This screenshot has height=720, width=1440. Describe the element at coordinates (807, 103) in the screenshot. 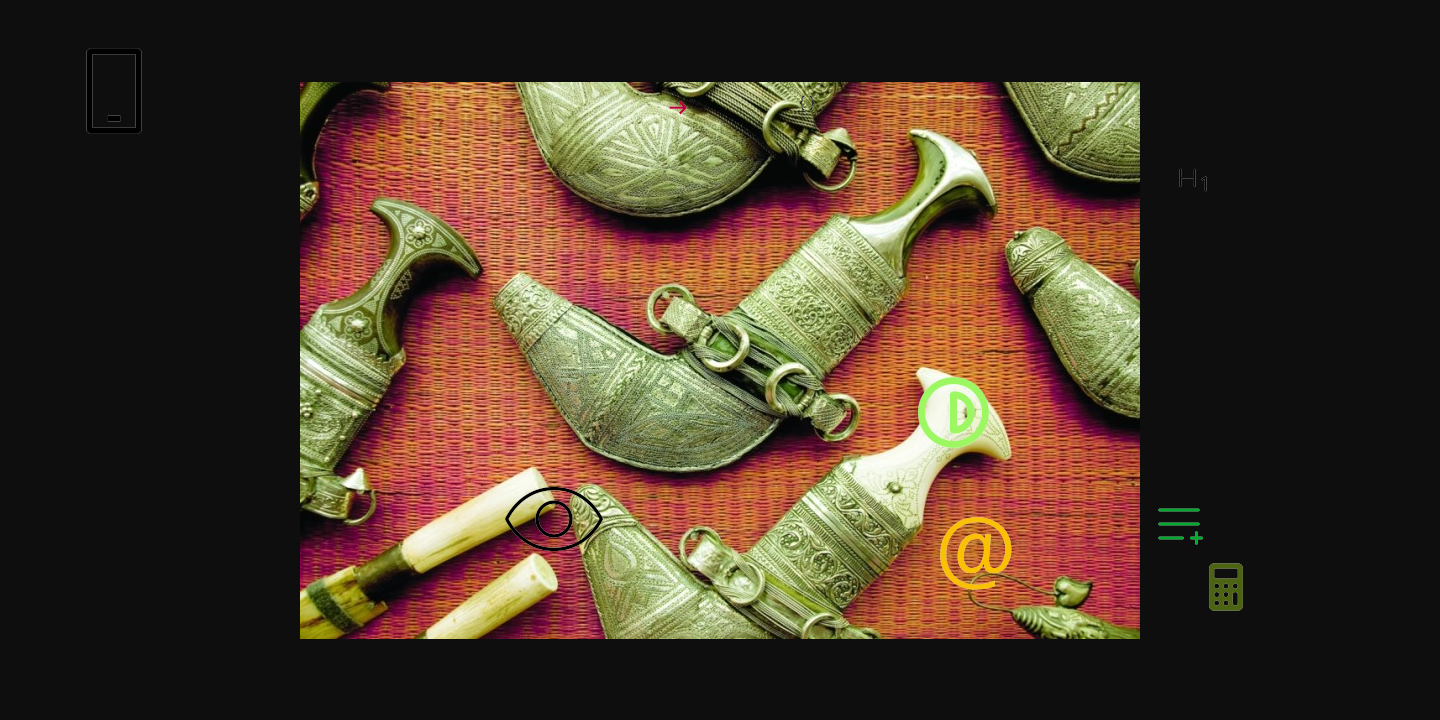

I see `indicates a JSON file type` at that location.